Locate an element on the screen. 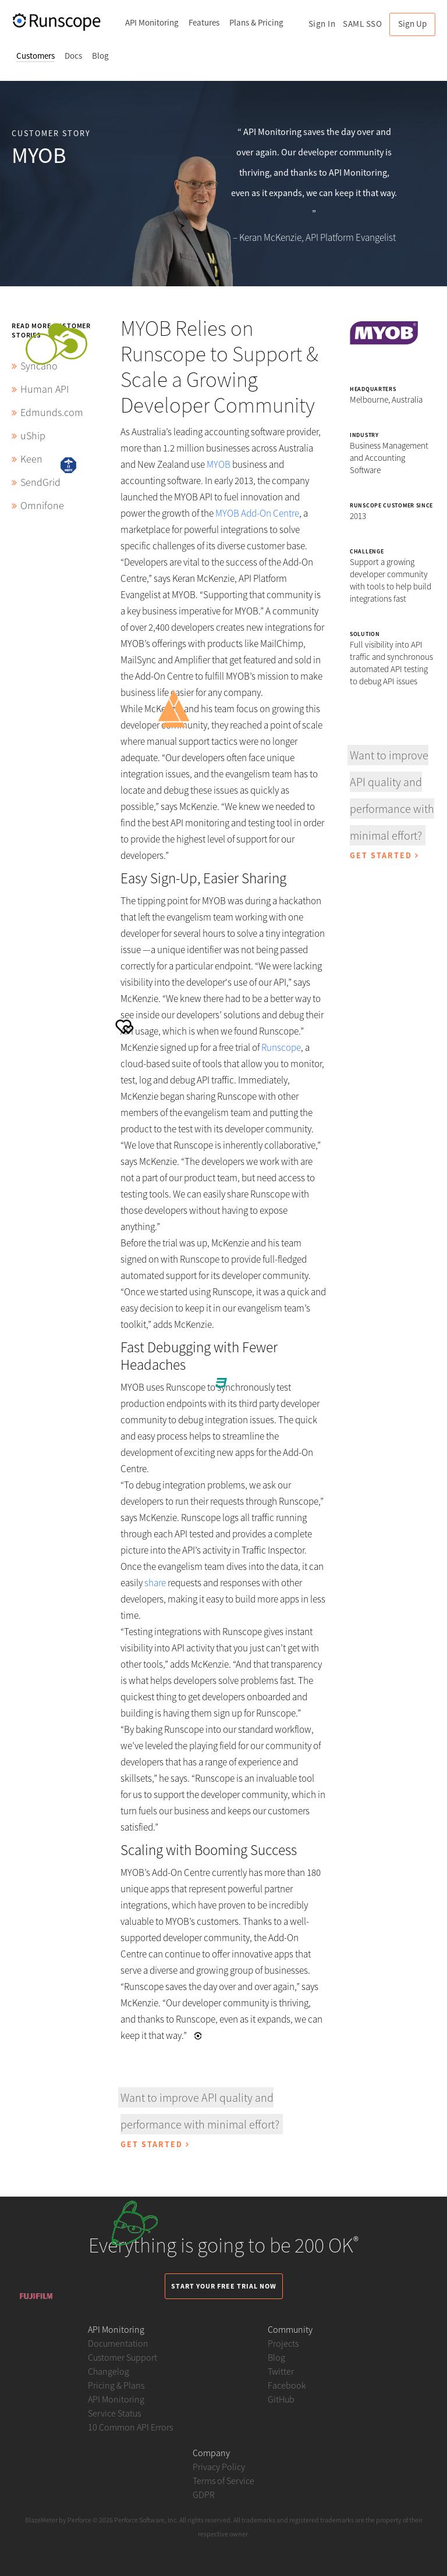 Image resolution: width=447 pixels, height=2576 pixels. CSS3 stylesheet language logo is located at coordinates (221, 1383).